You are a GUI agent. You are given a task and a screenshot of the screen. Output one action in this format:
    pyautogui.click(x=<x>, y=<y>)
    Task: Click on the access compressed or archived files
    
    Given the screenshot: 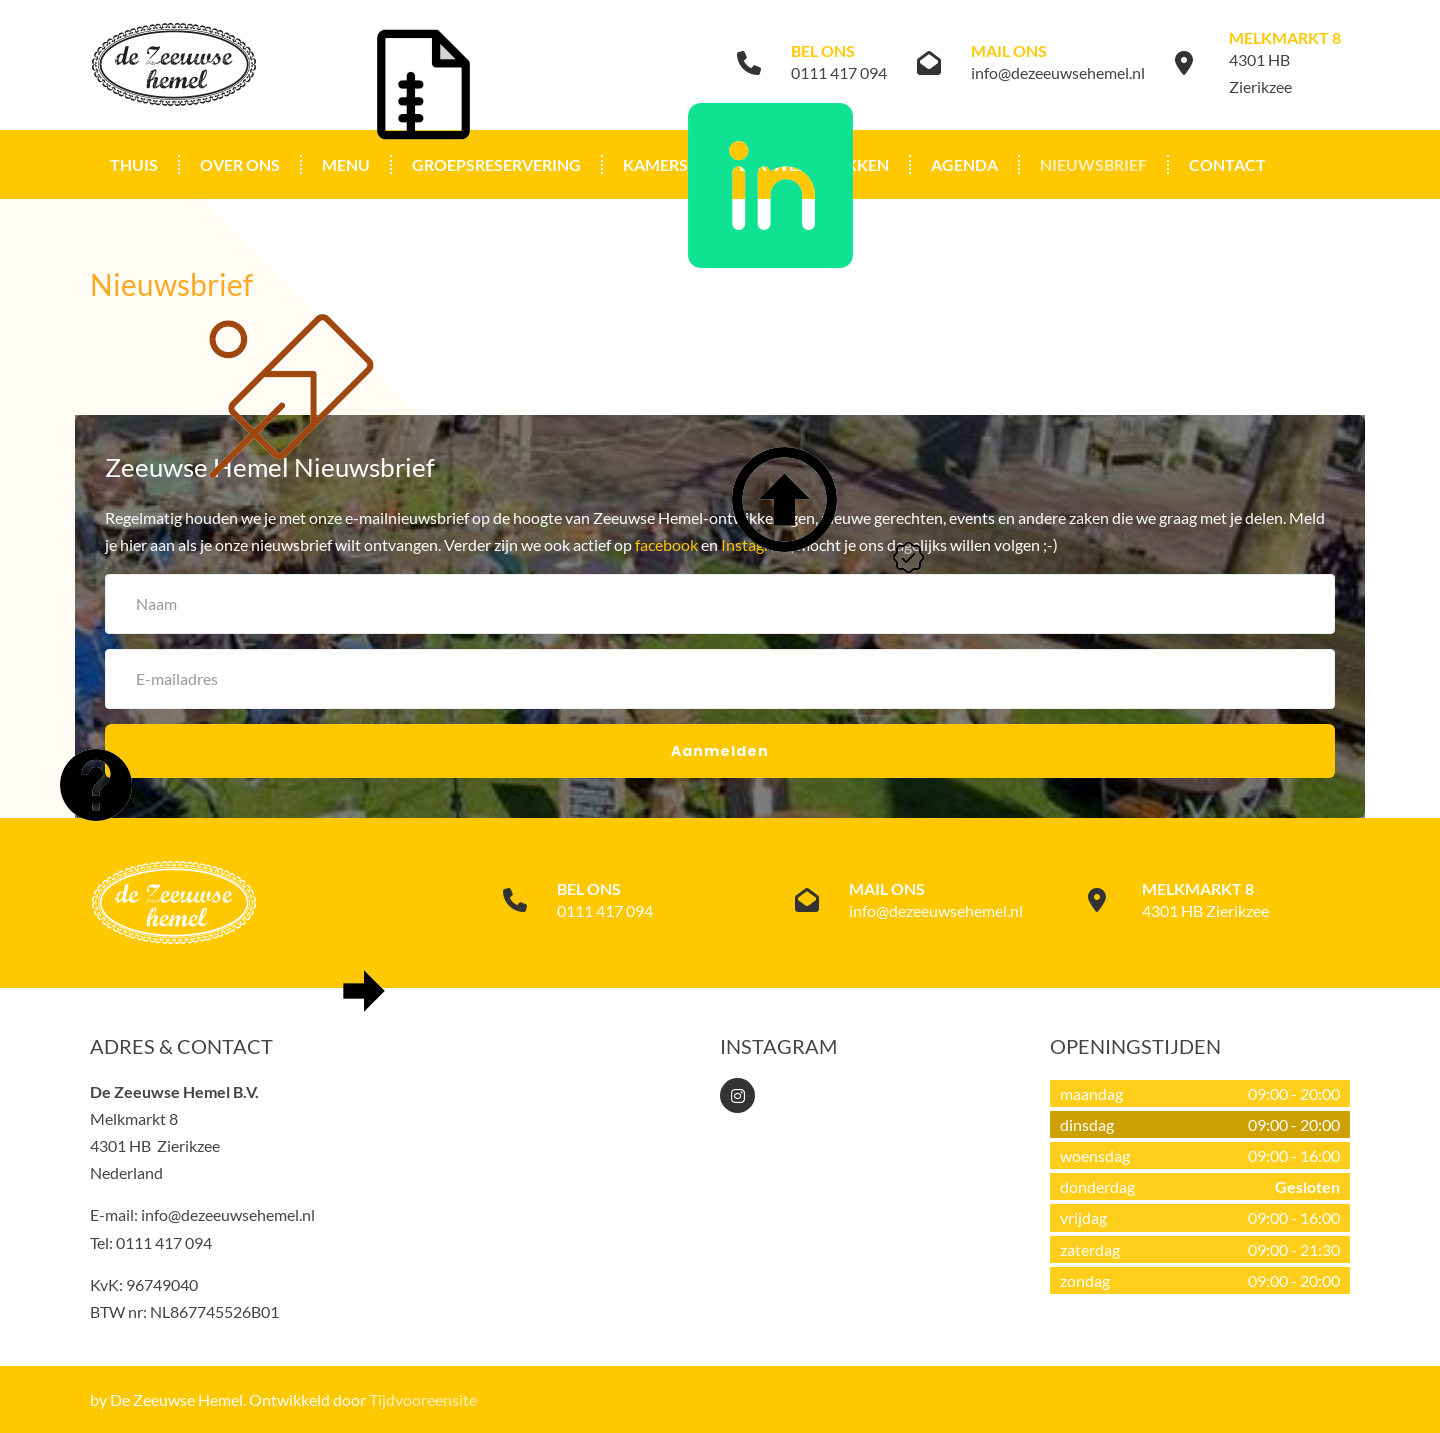 What is the action you would take?
    pyautogui.click(x=423, y=84)
    